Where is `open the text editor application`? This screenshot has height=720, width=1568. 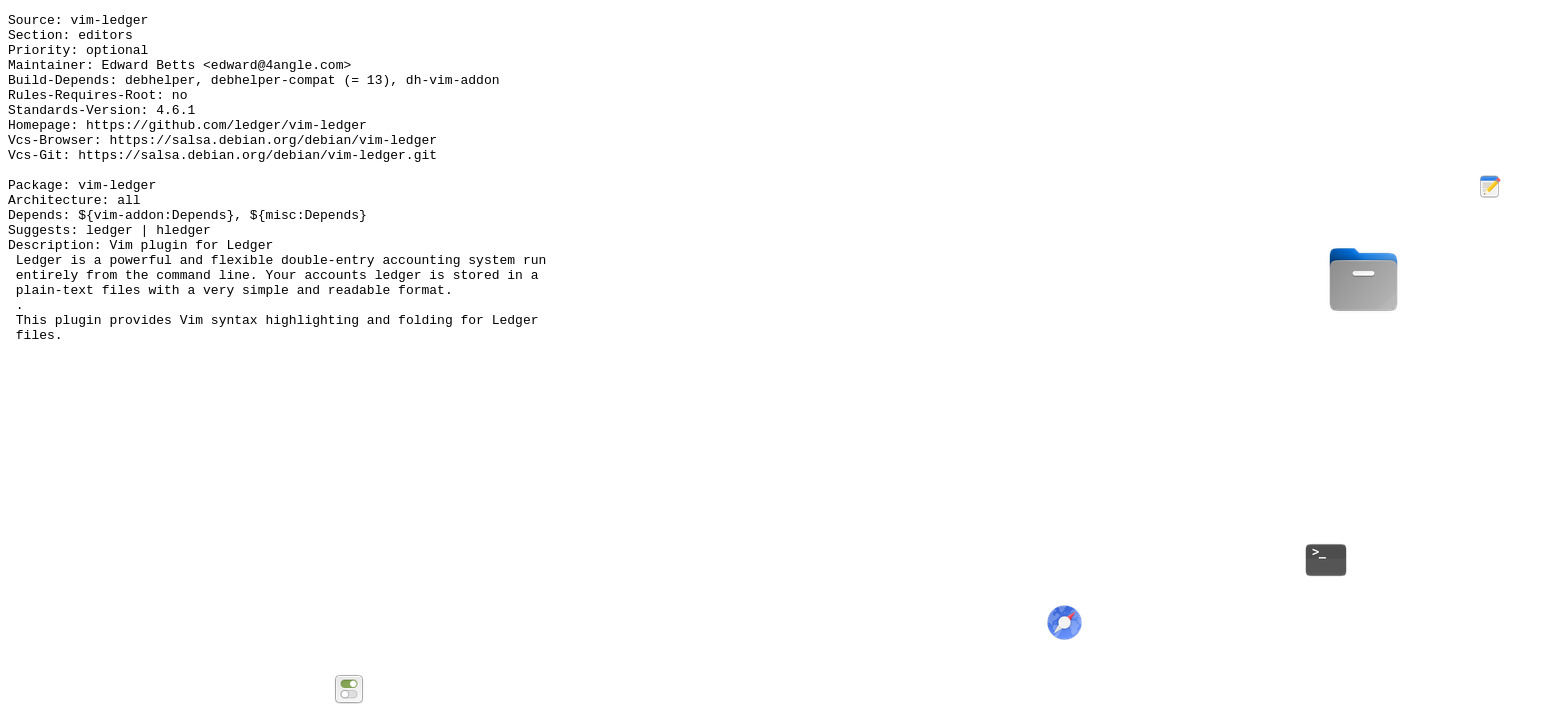
open the text editor application is located at coordinates (1489, 186).